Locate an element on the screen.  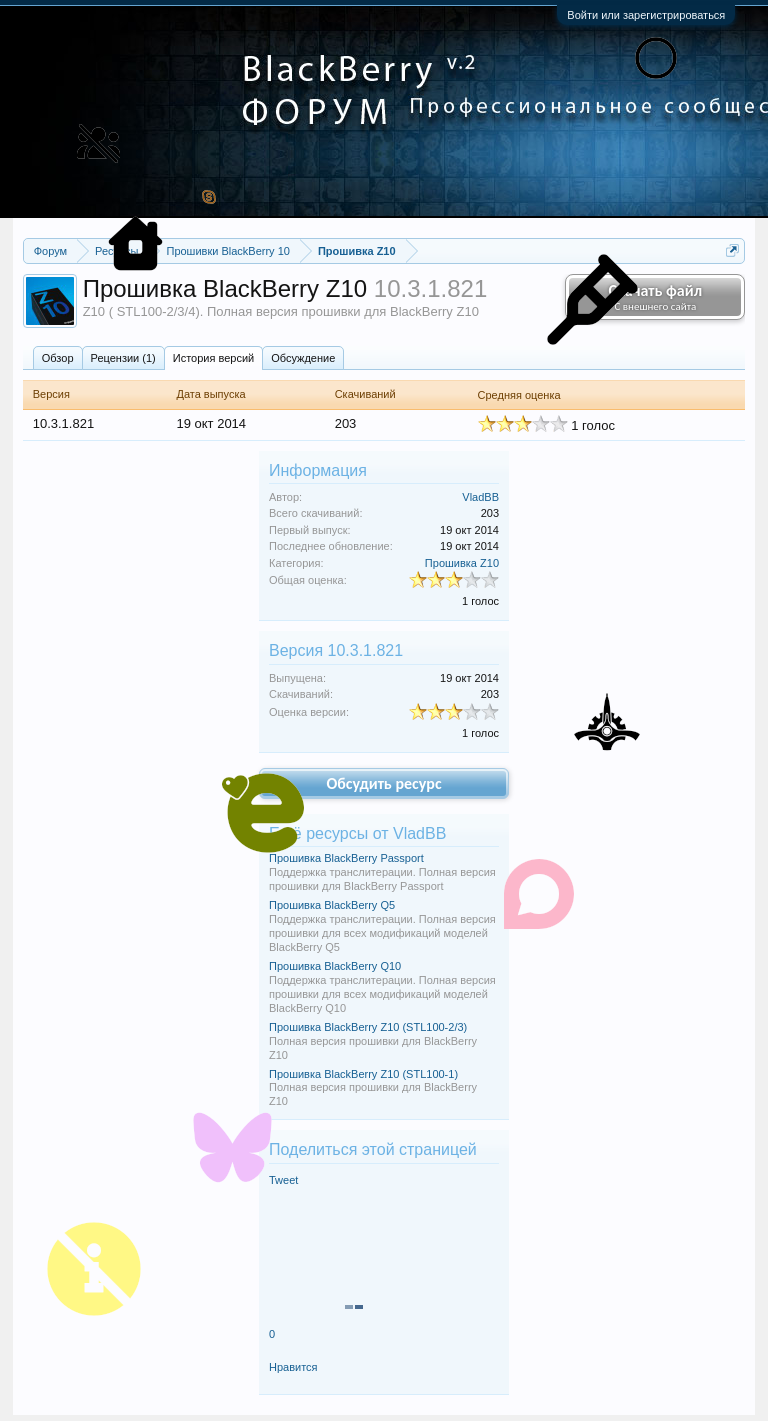
open Skype app is located at coordinates (209, 197).